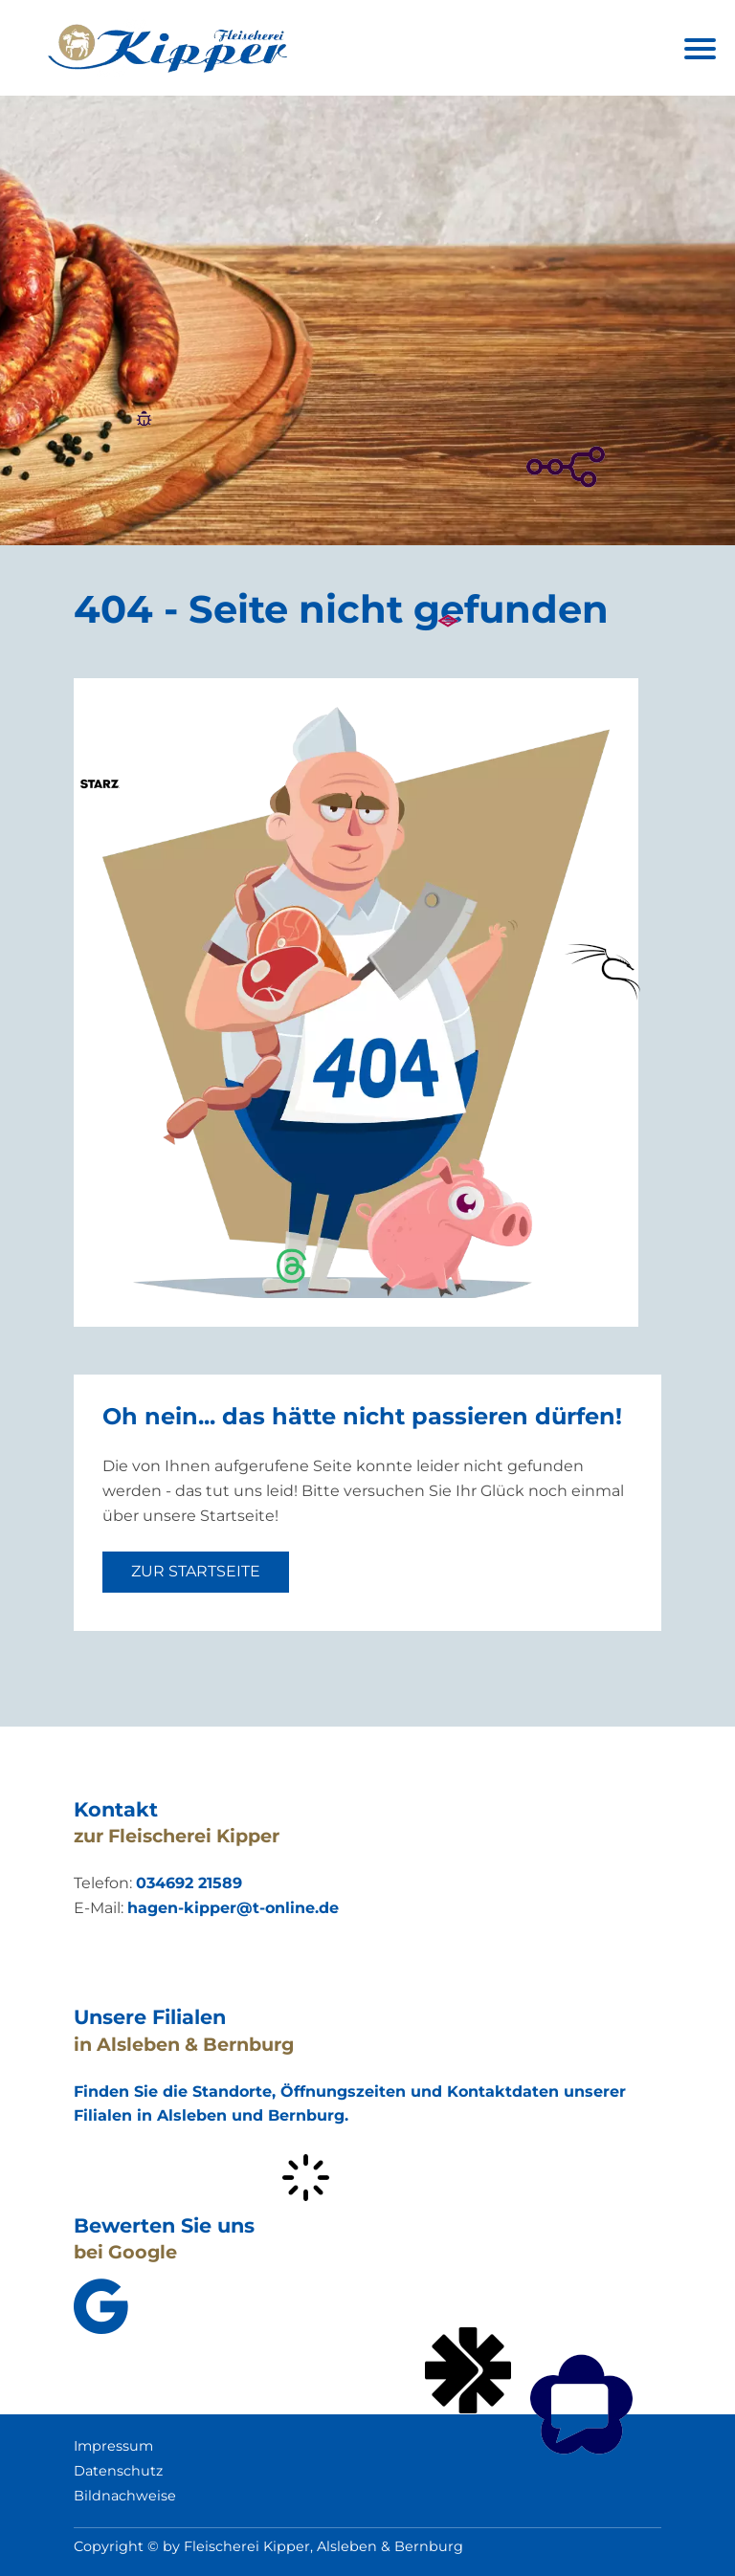 This screenshot has width=735, height=2576. Describe the element at coordinates (602, 972) in the screenshot. I see `Kali Linux operating system logo` at that location.